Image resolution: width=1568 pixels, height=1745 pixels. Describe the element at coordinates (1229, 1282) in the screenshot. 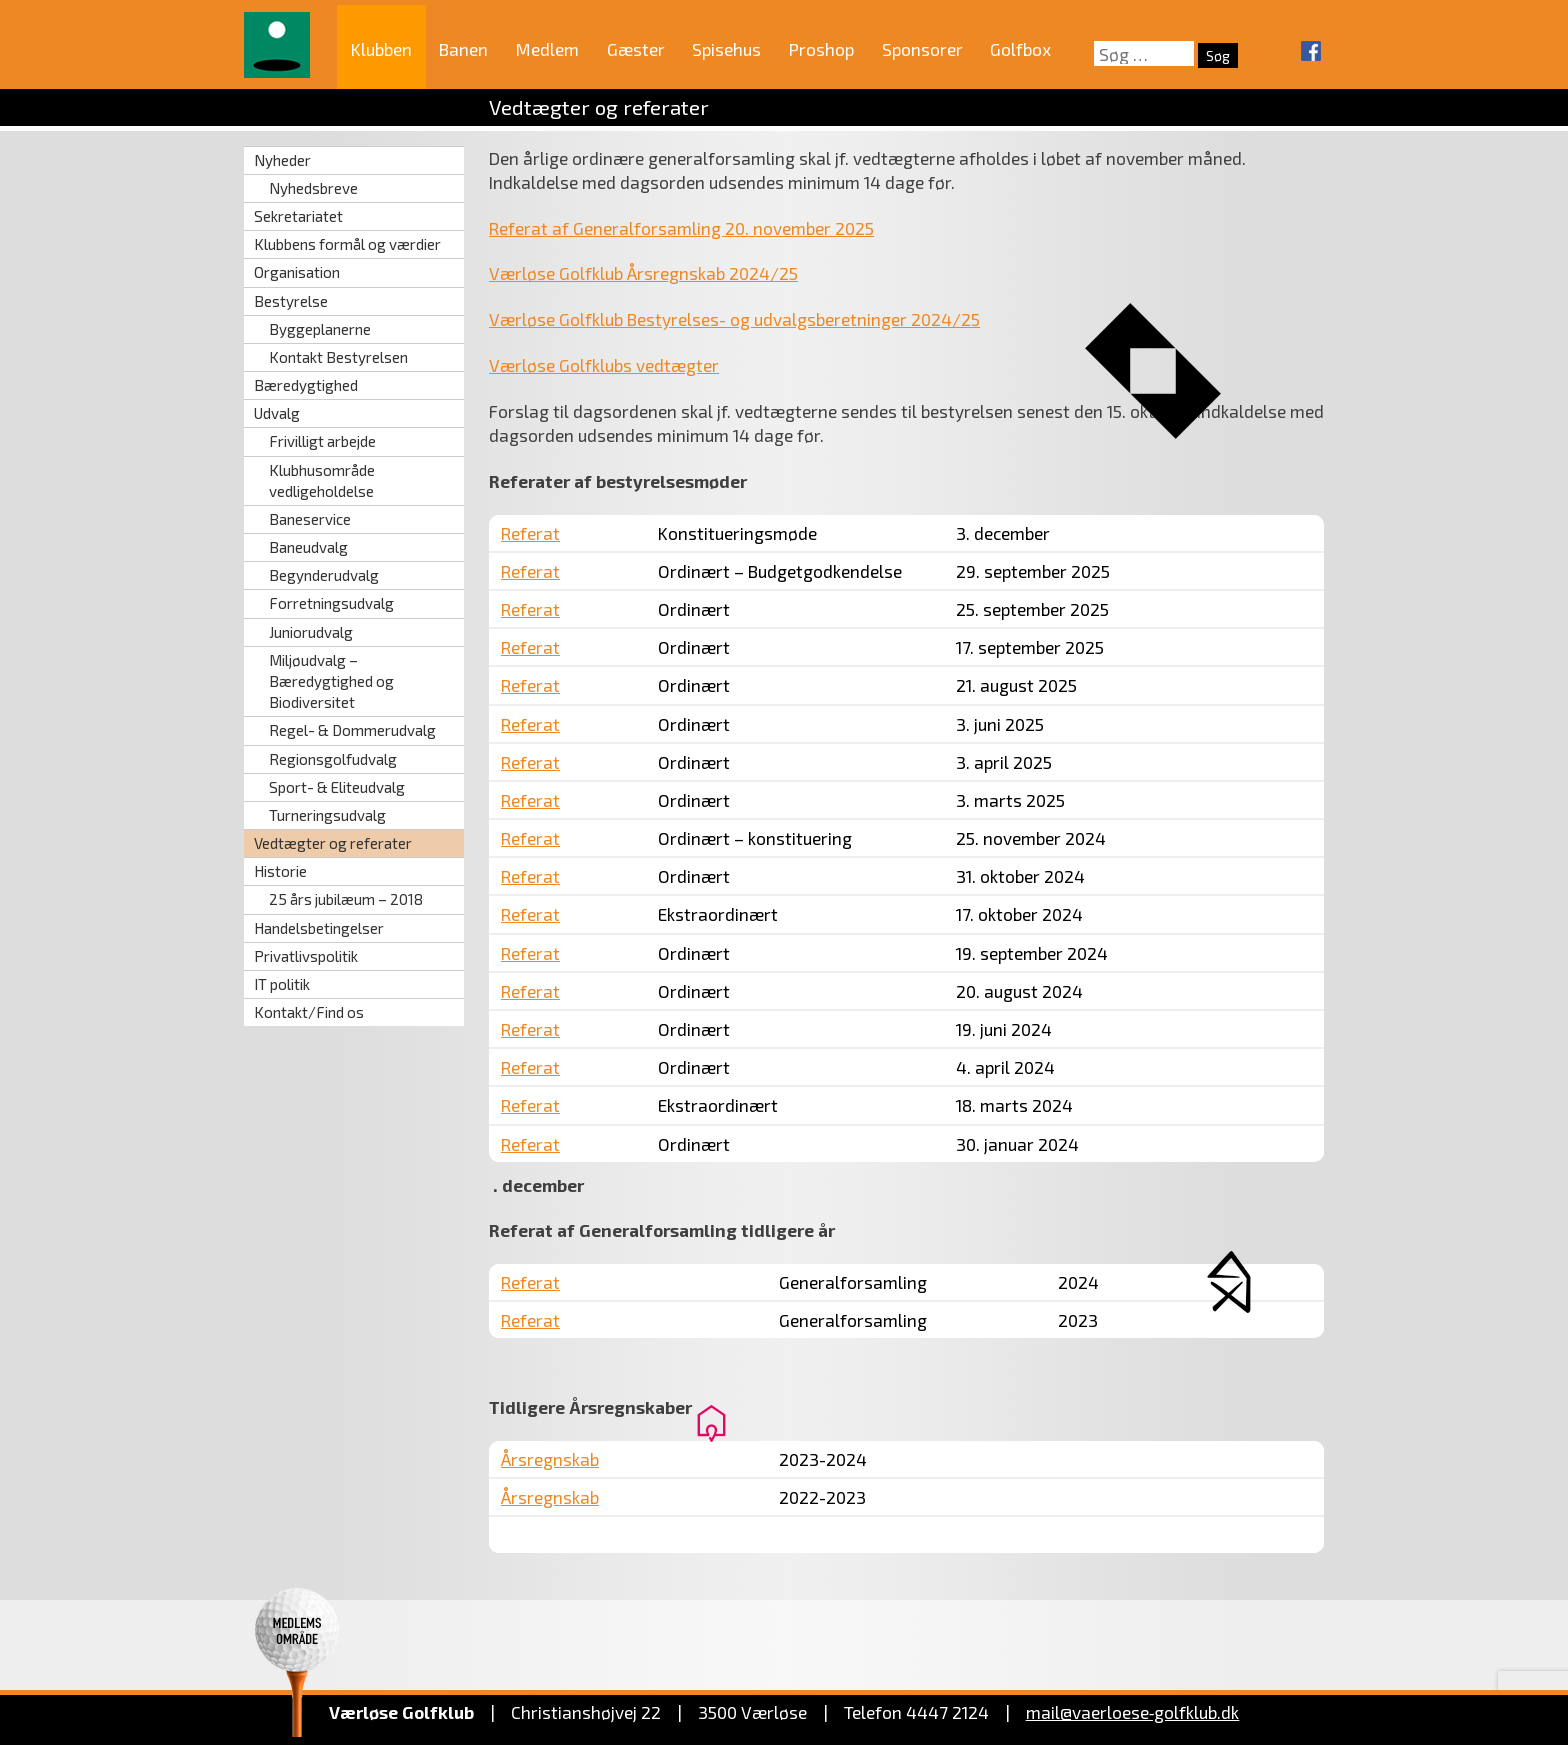

I see `open the Homify app` at that location.